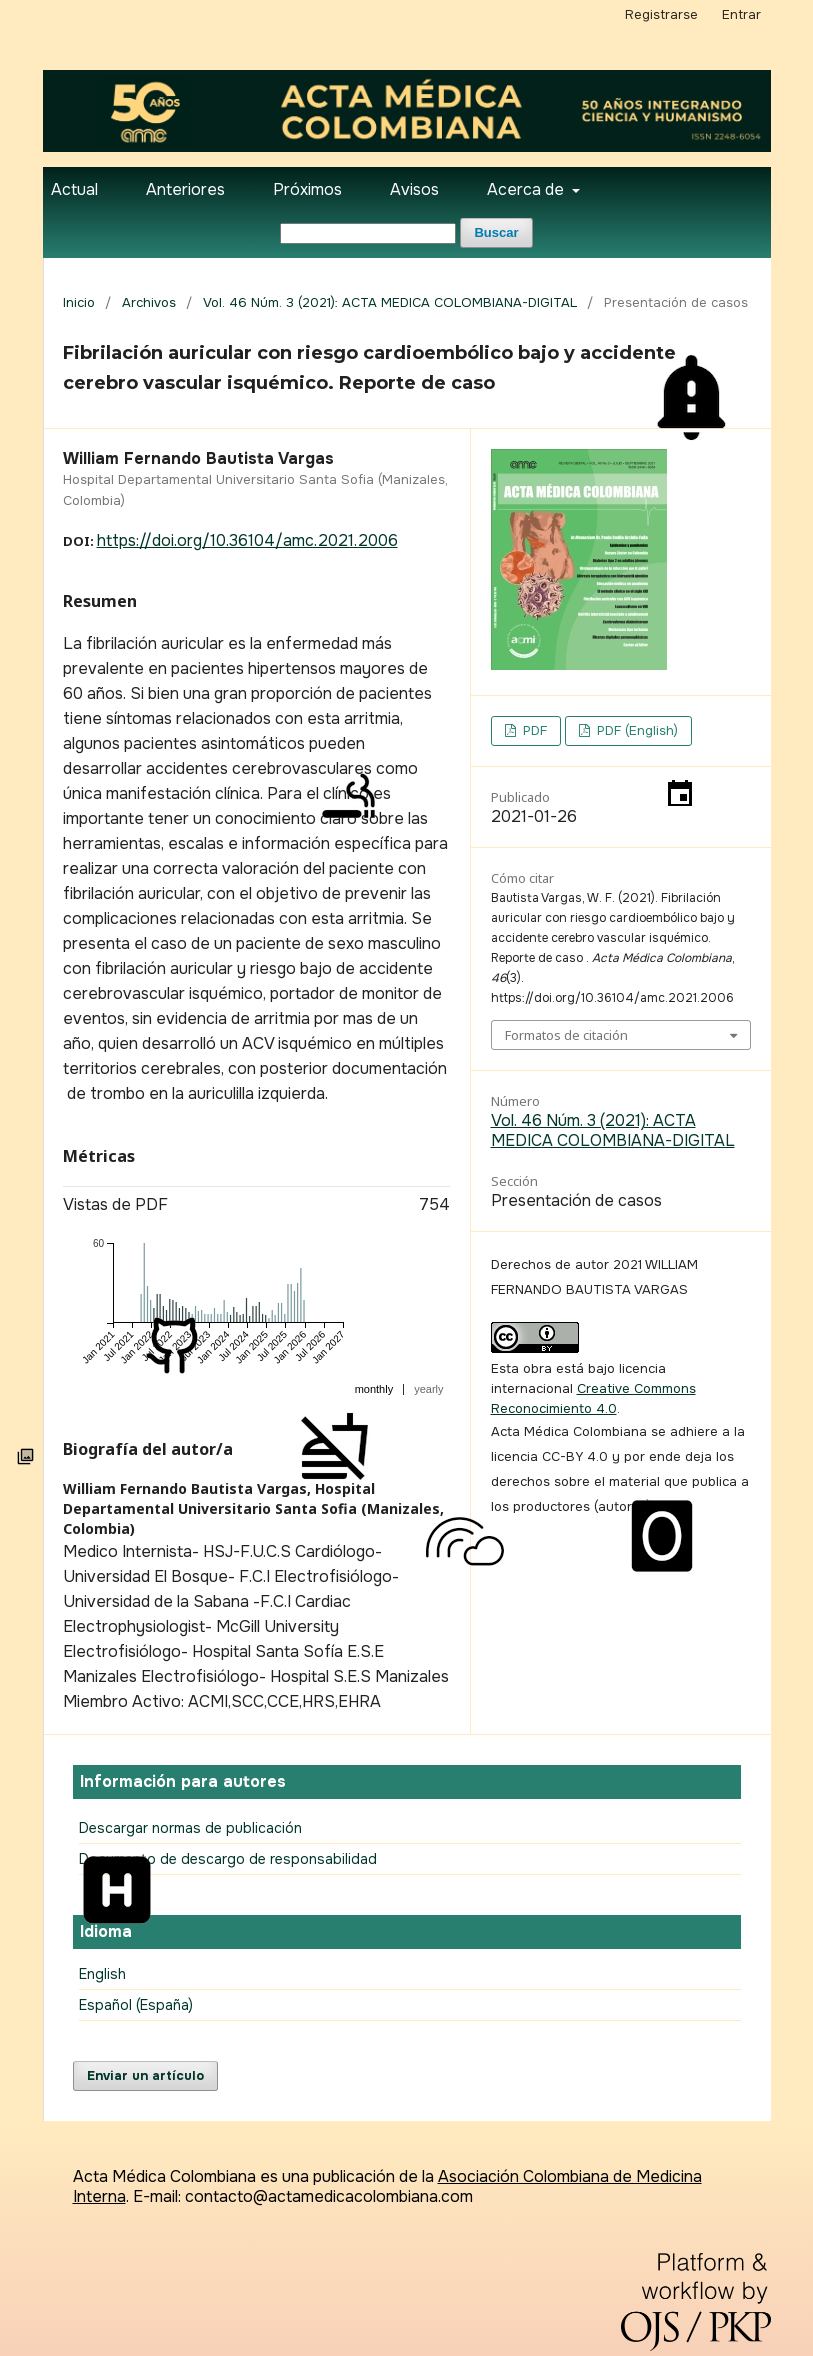  What do you see at coordinates (680, 793) in the screenshot?
I see `view calendar or scheduled events` at bounding box center [680, 793].